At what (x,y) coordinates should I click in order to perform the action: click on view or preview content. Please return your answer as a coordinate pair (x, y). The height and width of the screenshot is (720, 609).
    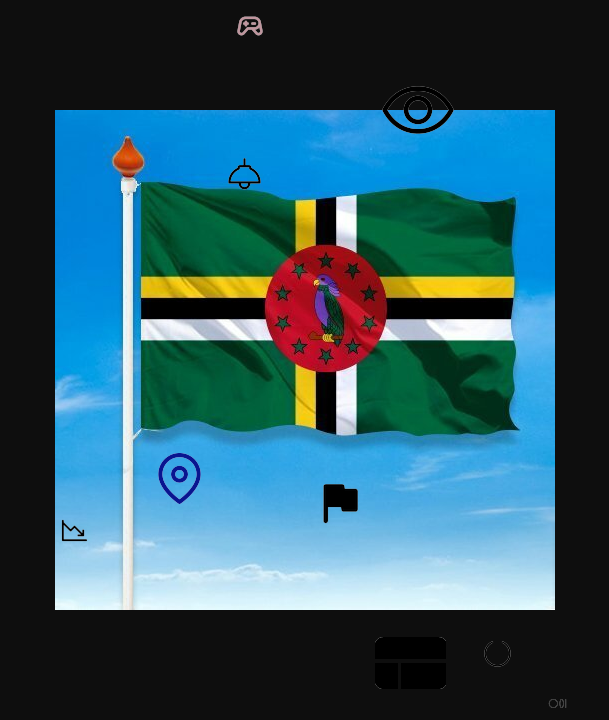
    Looking at the image, I should click on (418, 110).